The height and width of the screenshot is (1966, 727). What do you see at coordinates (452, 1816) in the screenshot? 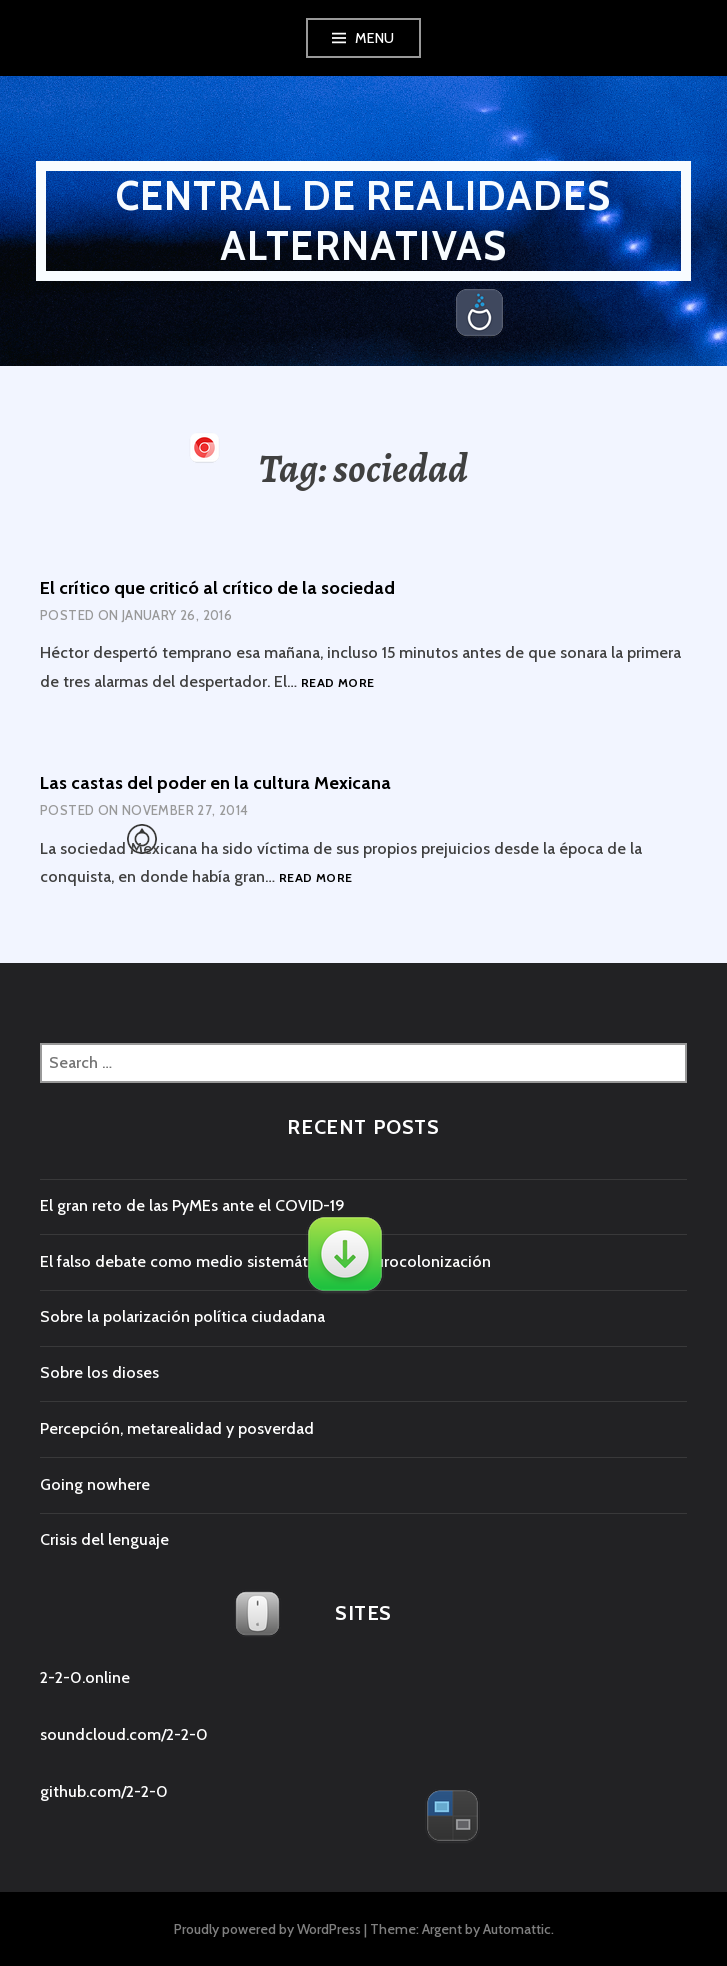
I see `access virtual desktop preferences` at bounding box center [452, 1816].